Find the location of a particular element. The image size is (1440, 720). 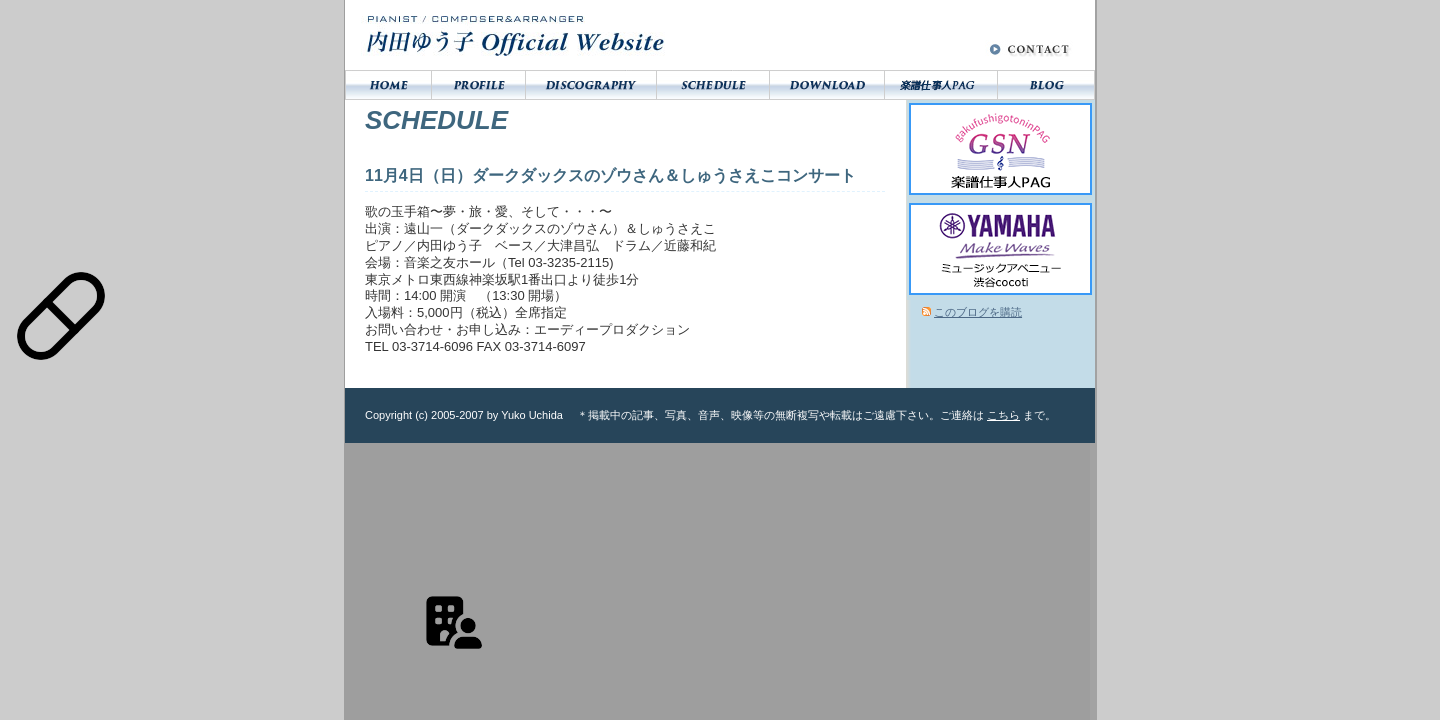

view company or workplace profile is located at coordinates (451, 621).